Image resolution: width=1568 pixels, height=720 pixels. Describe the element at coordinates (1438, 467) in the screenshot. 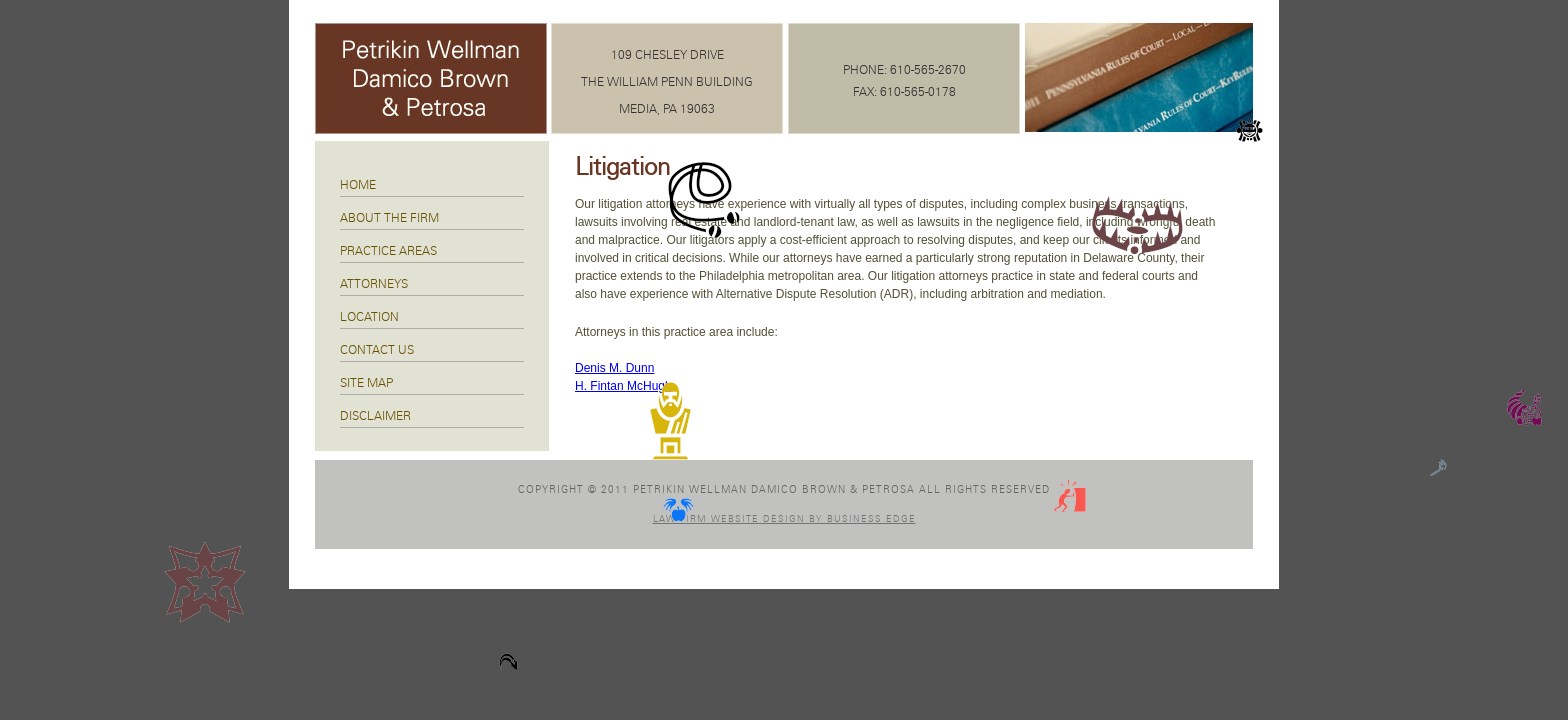

I see `ignite or start a fire feature` at that location.